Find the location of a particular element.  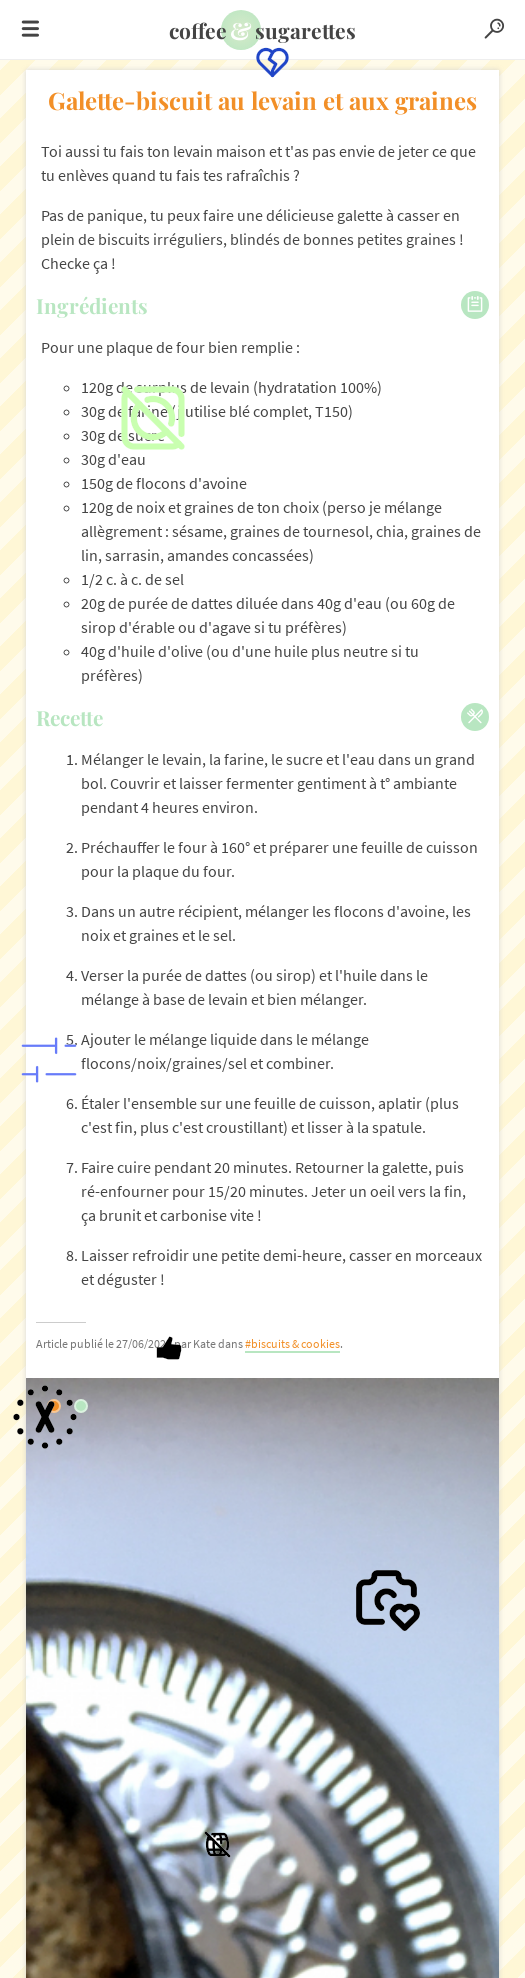

like or upvote content is located at coordinates (169, 1348).